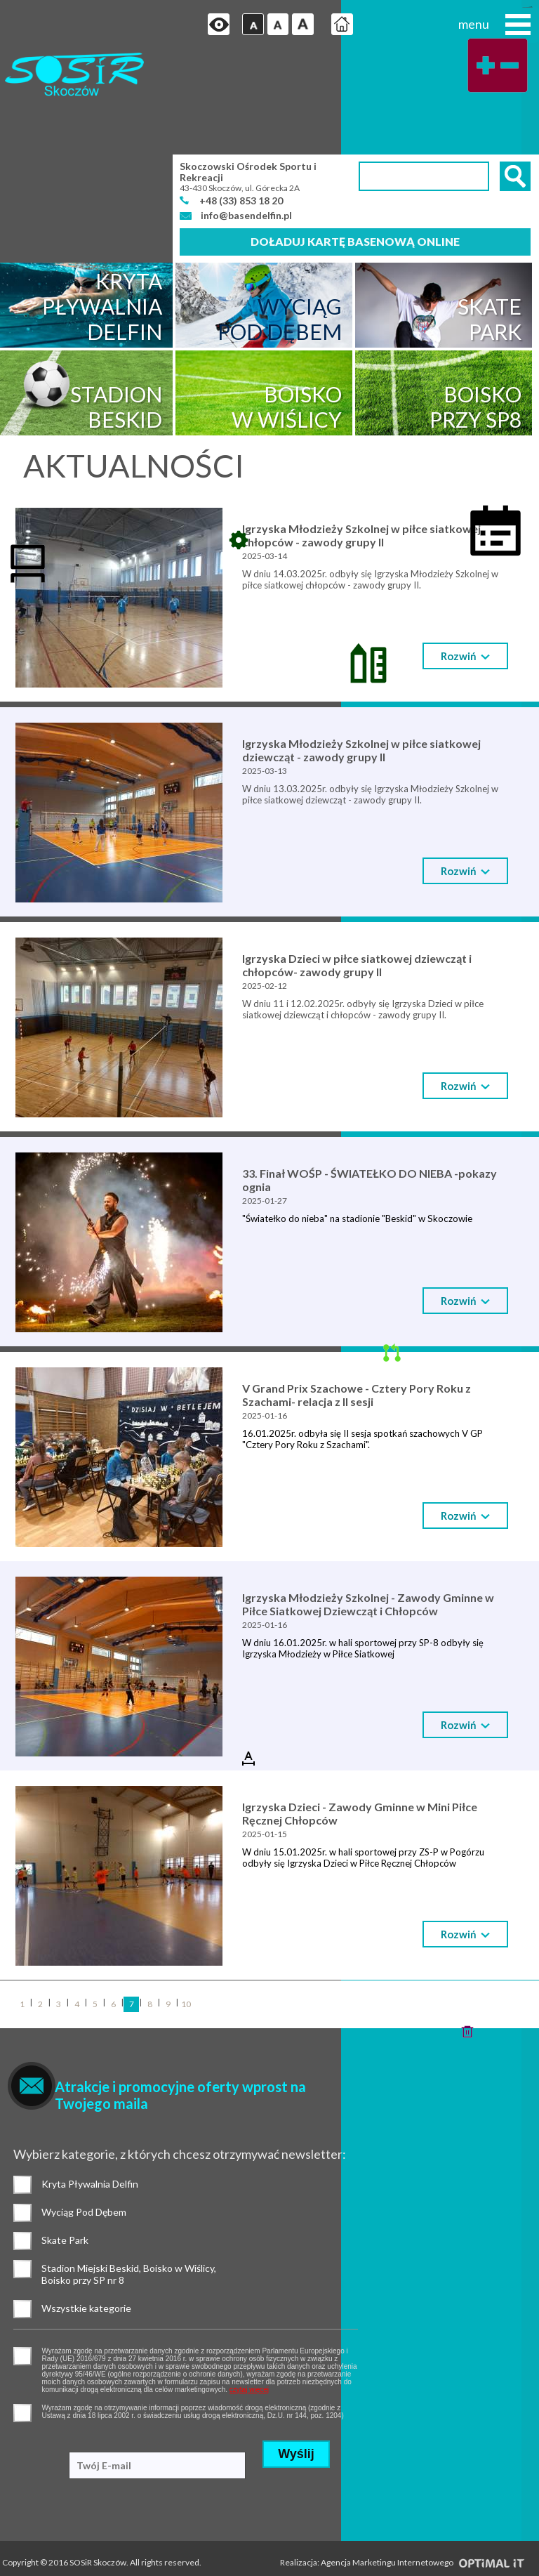 The width and height of the screenshot is (539, 2576). Describe the element at coordinates (368, 663) in the screenshot. I see `access design tools` at that location.